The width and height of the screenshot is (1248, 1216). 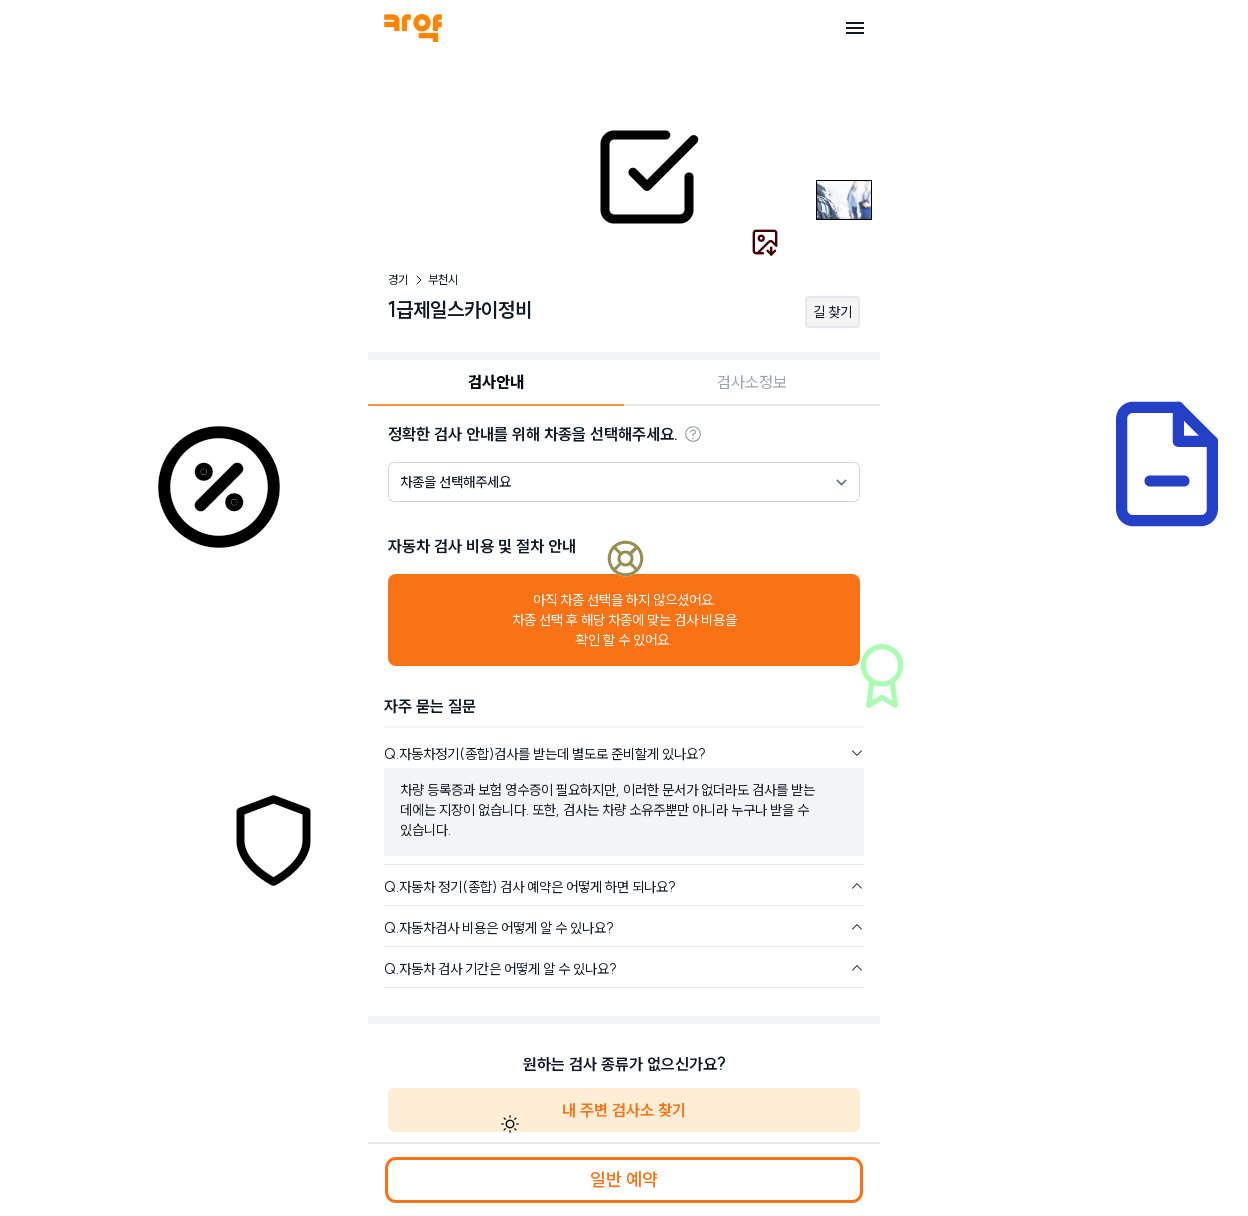 I want to click on download image, so click(x=765, y=242).